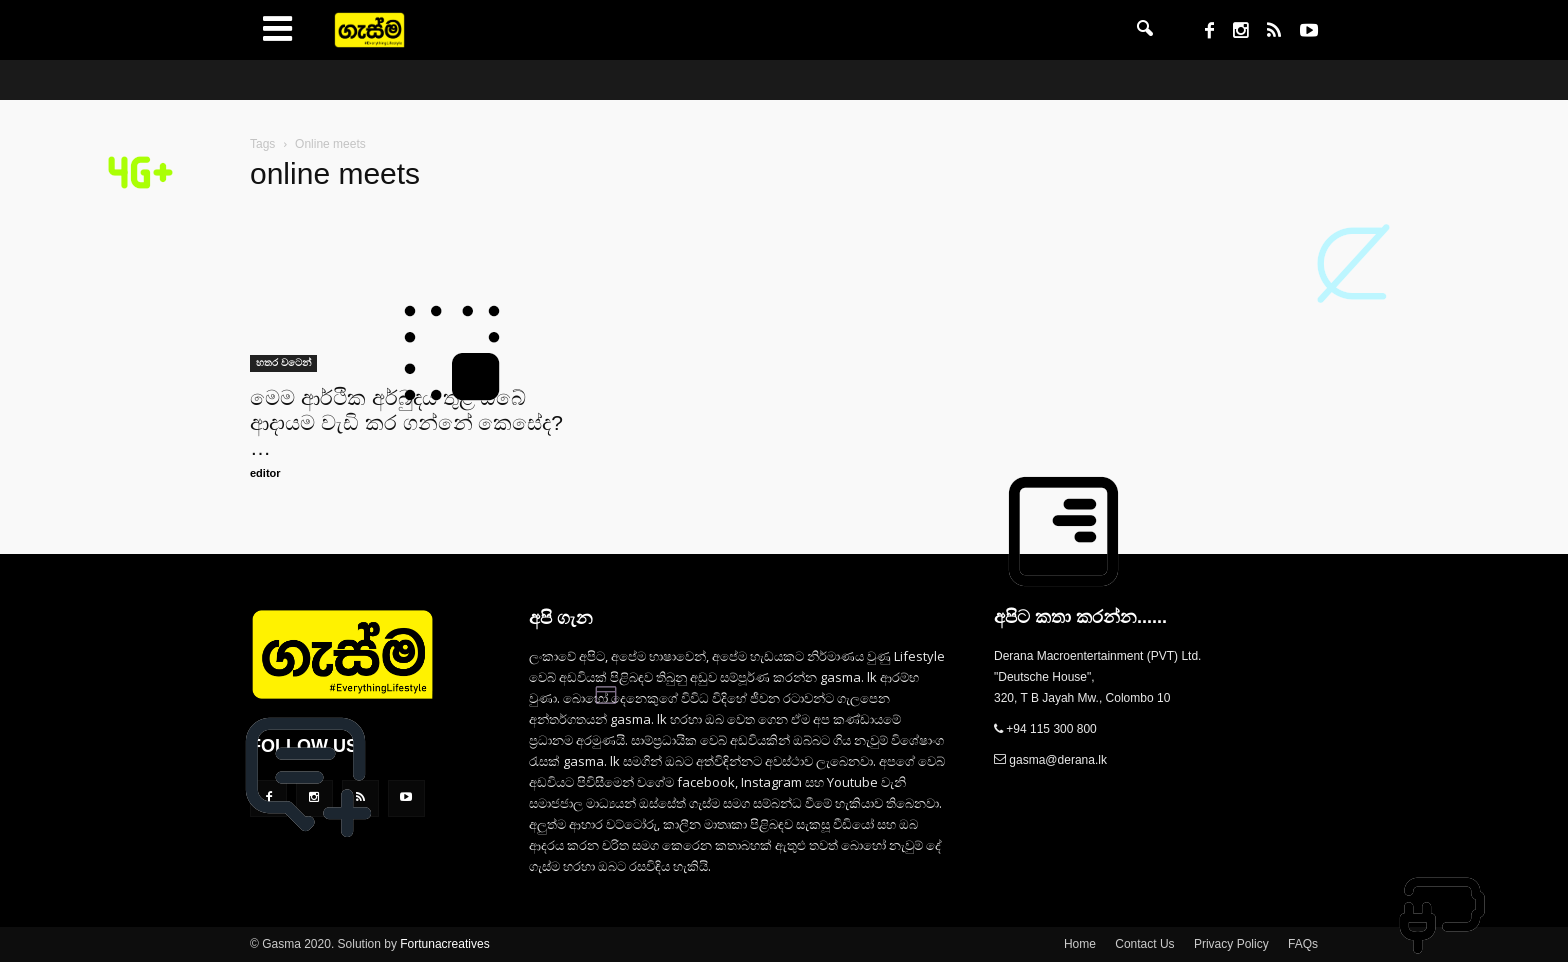  I want to click on open web browser, so click(606, 695).